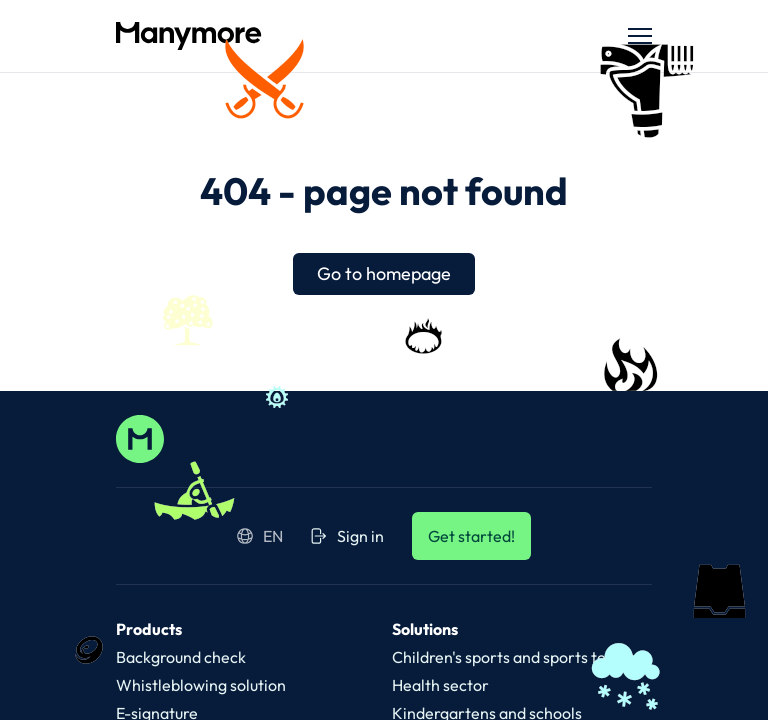 This screenshot has width=768, height=720. What do you see at coordinates (264, 78) in the screenshot?
I see `initiate combat or battle mode` at bounding box center [264, 78].